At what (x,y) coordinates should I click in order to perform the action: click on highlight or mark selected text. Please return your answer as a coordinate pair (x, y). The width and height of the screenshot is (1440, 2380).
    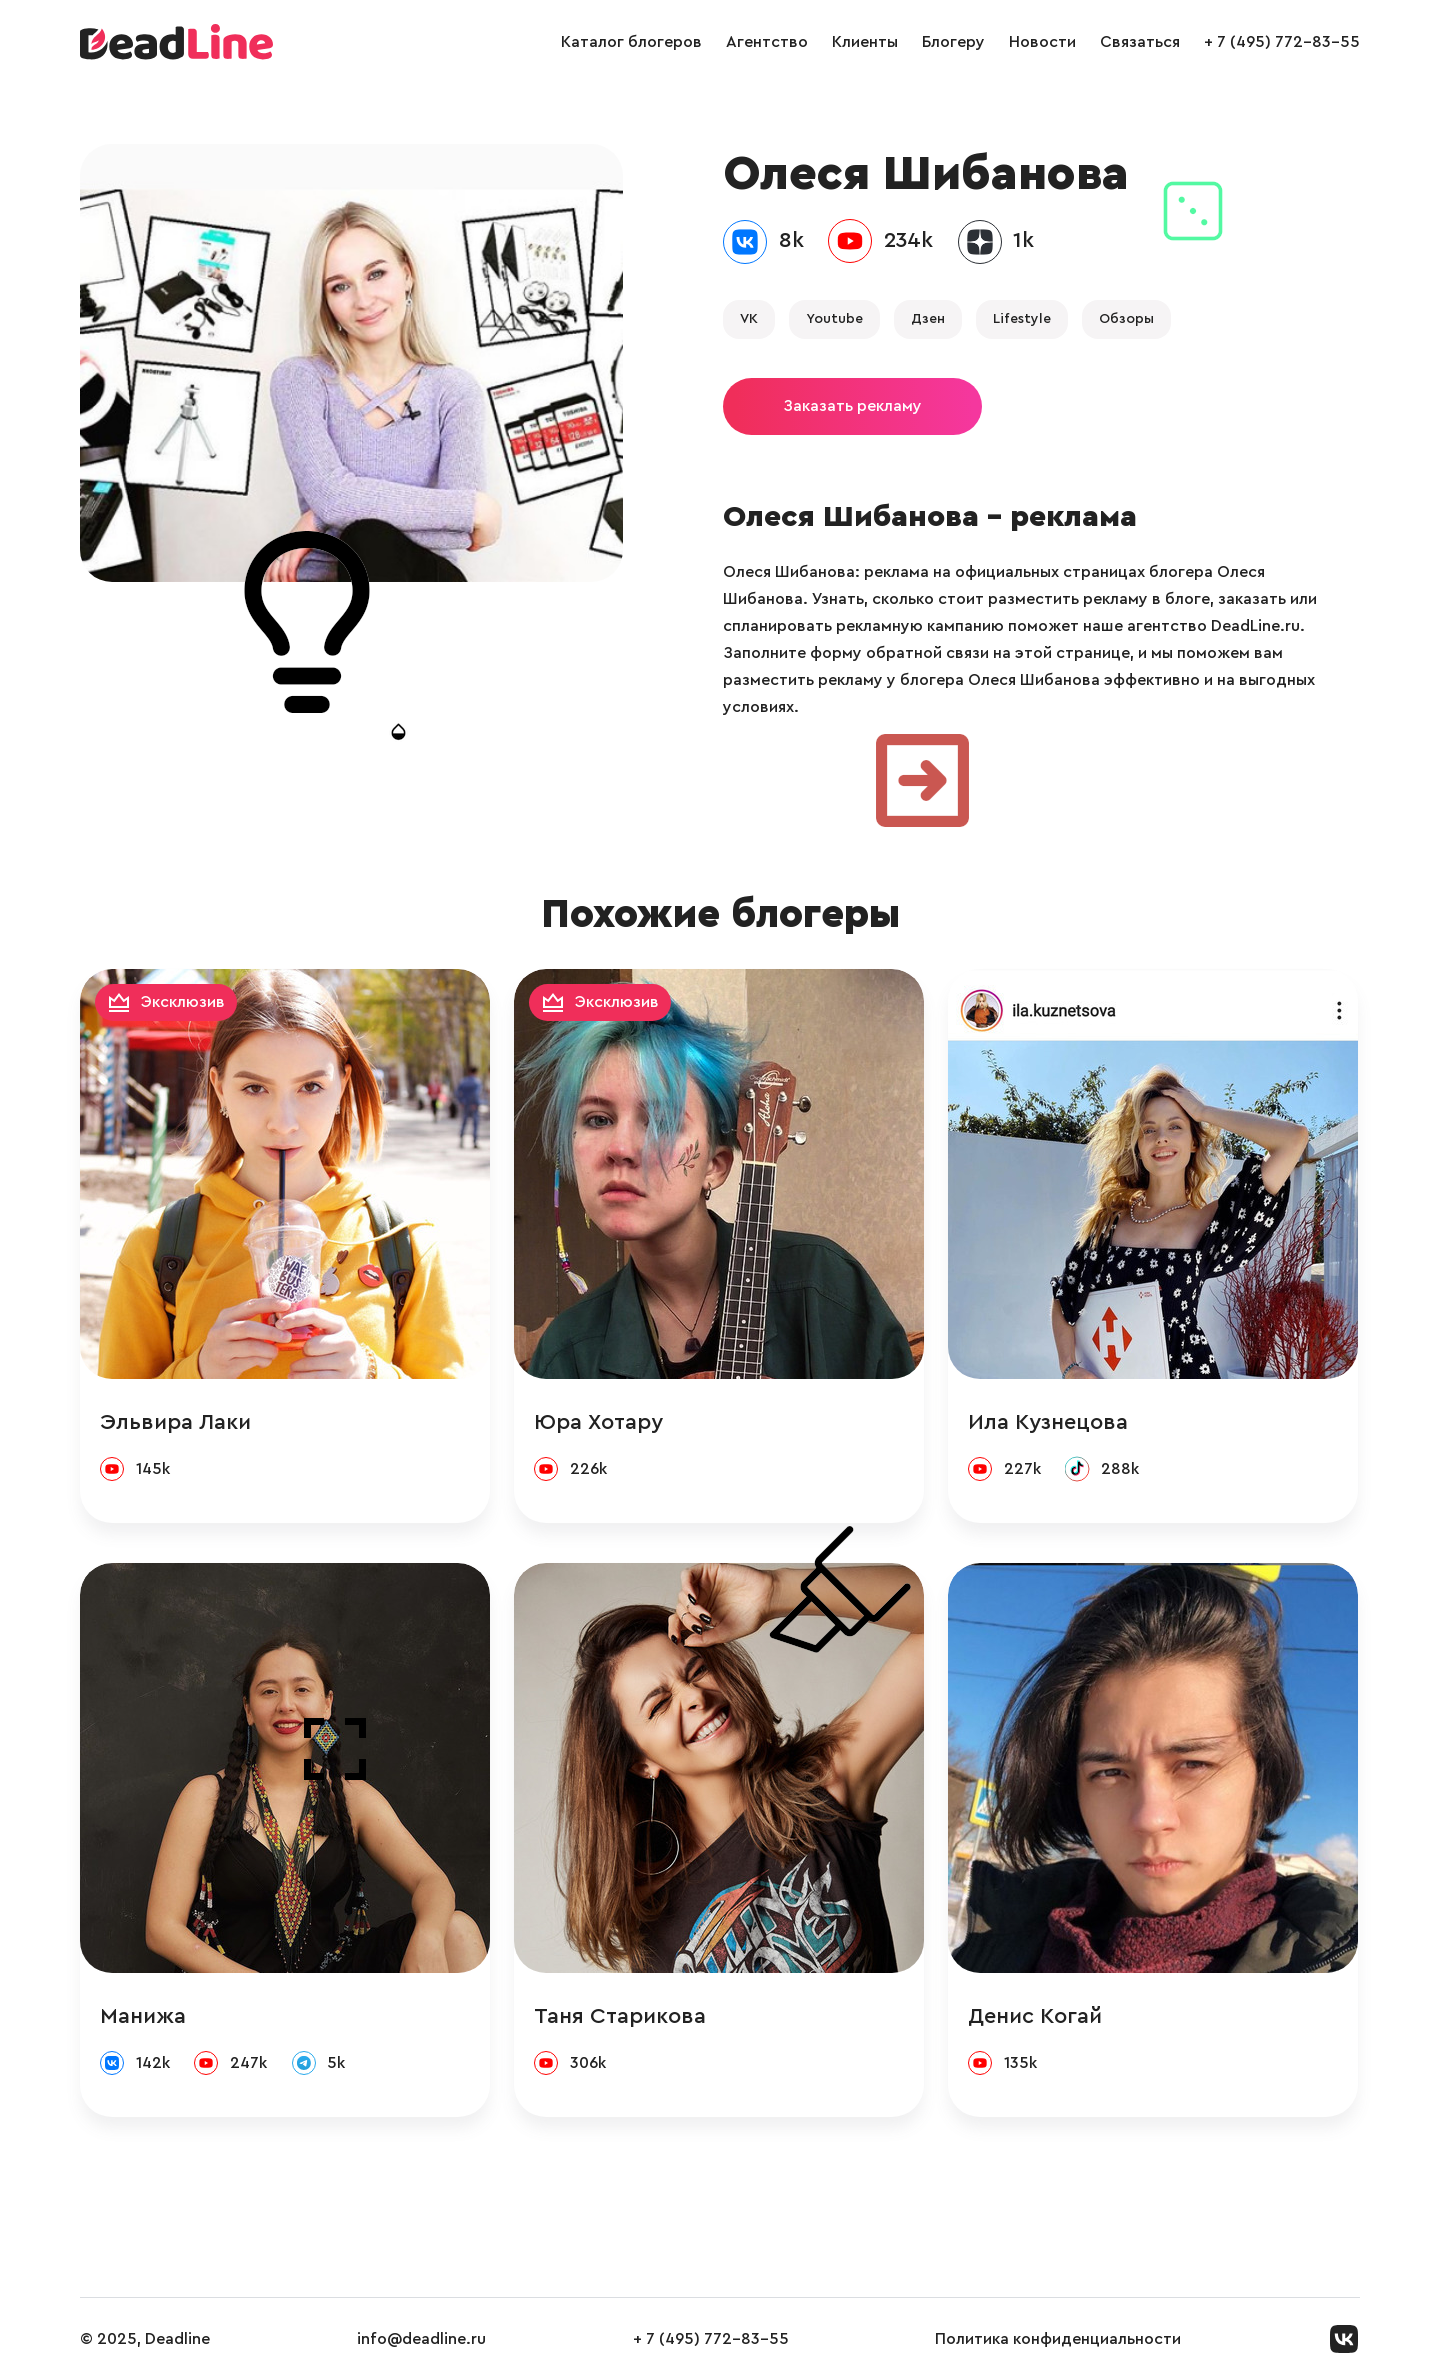
    Looking at the image, I should click on (835, 1596).